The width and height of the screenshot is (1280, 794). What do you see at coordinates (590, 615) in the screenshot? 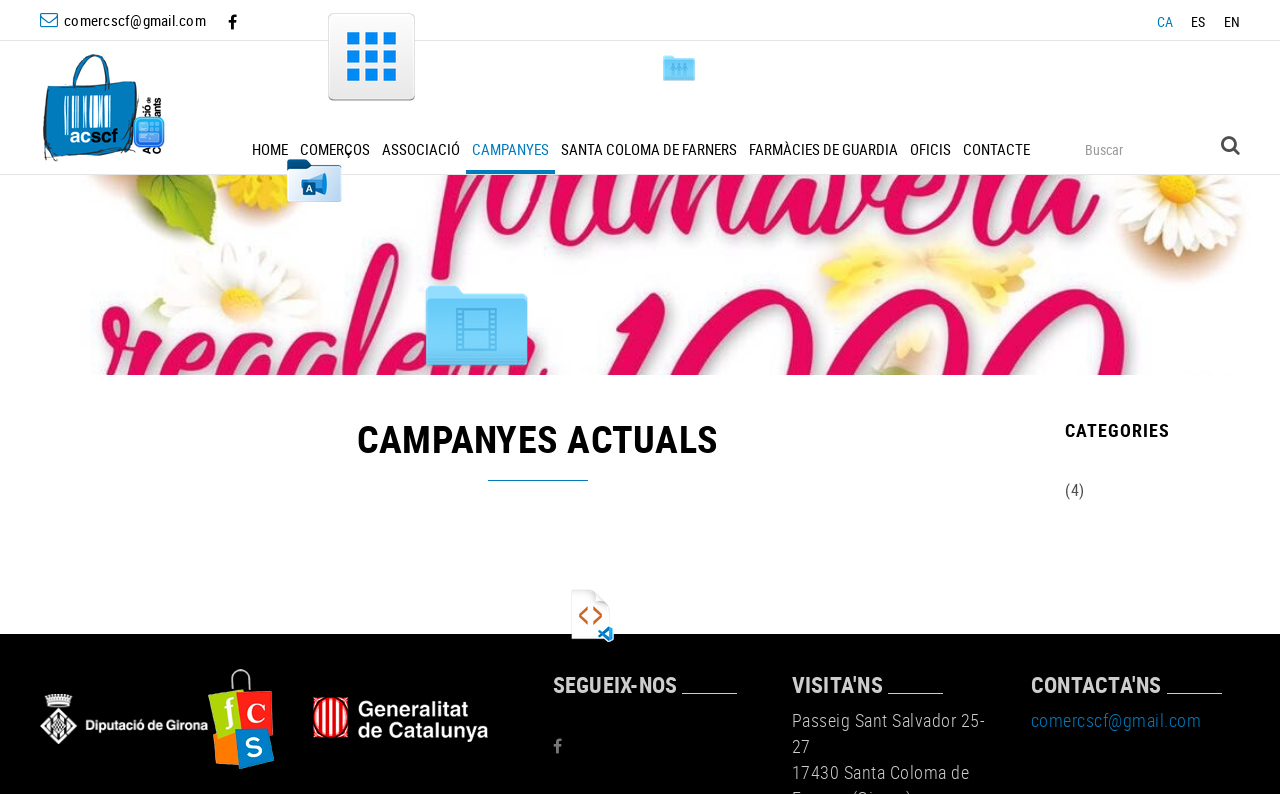
I see `open an HTML file in Visual Studio Code` at bounding box center [590, 615].